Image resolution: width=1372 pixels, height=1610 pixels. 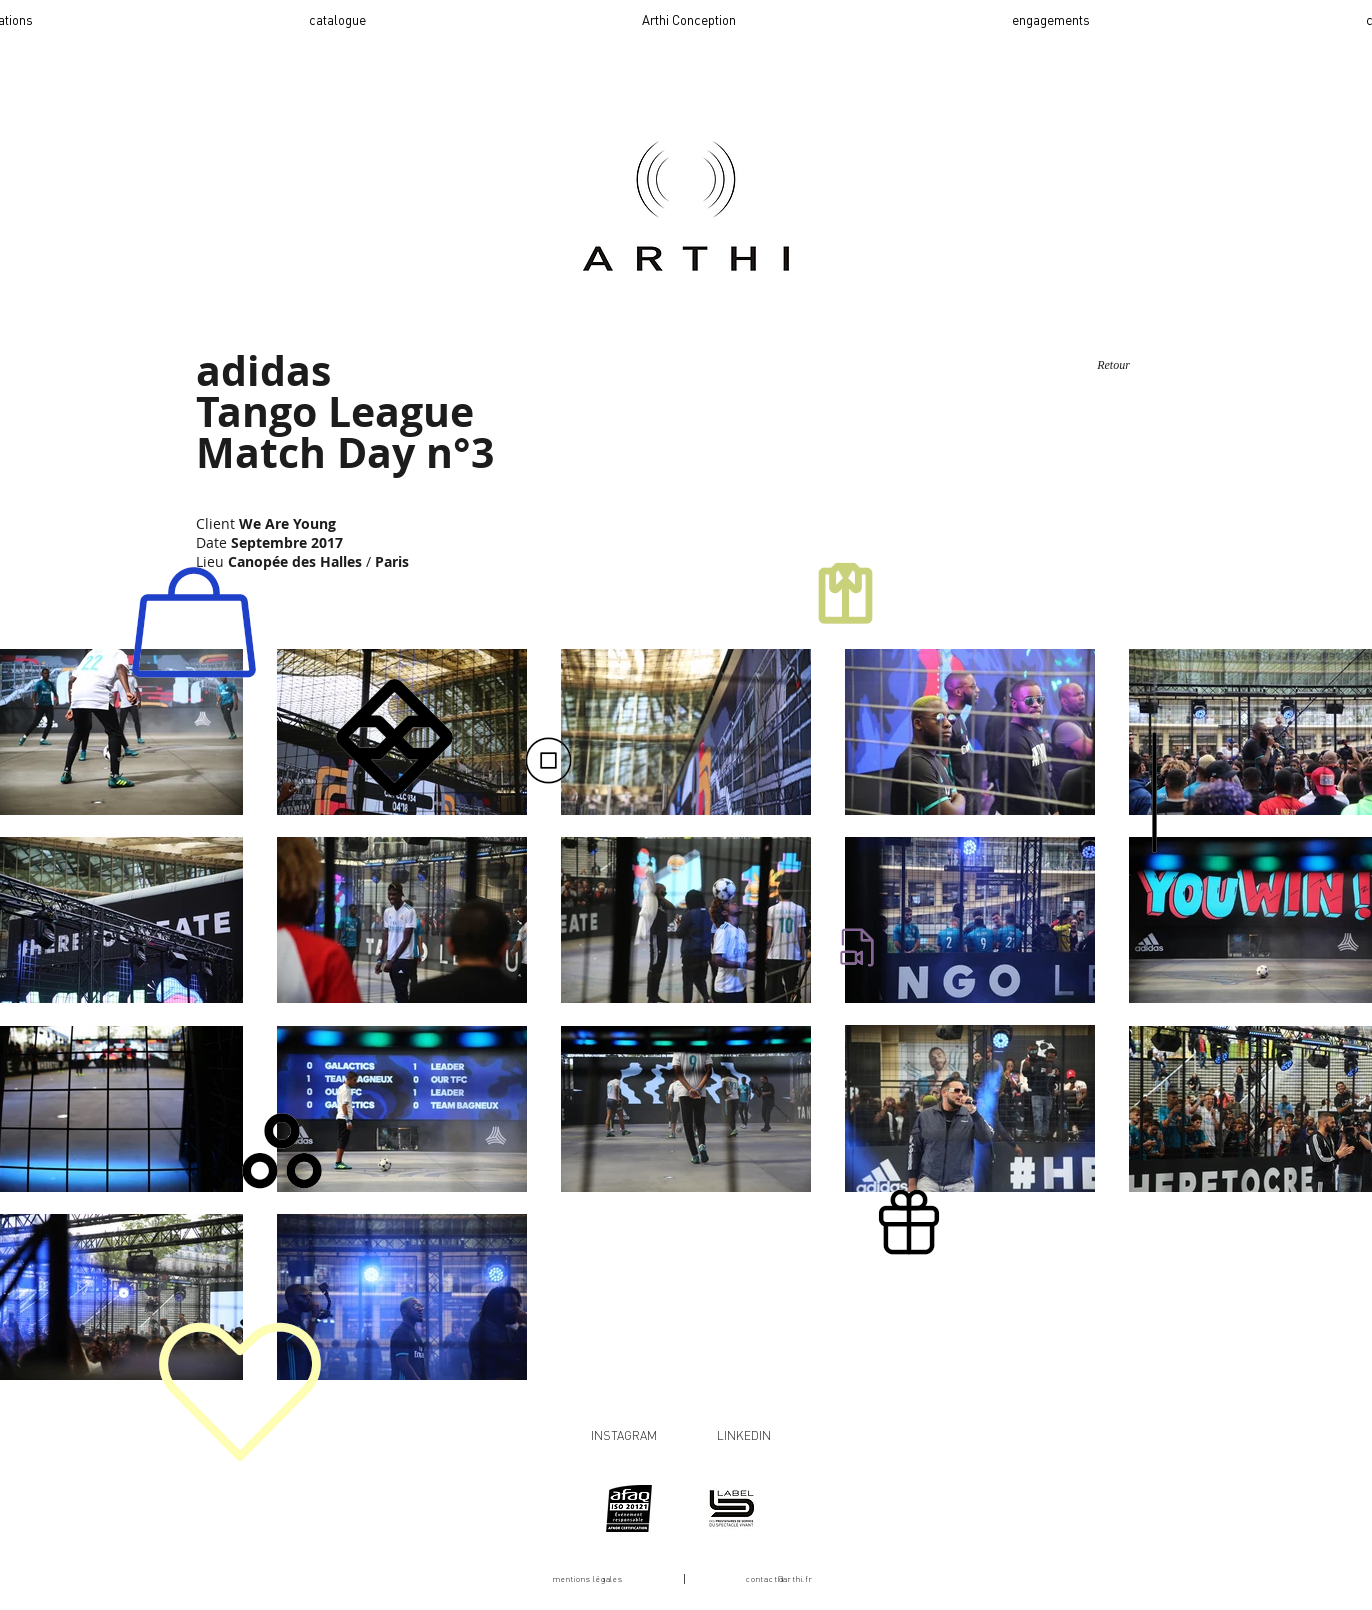 I want to click on stop media playback, so click(x=548, y=760).